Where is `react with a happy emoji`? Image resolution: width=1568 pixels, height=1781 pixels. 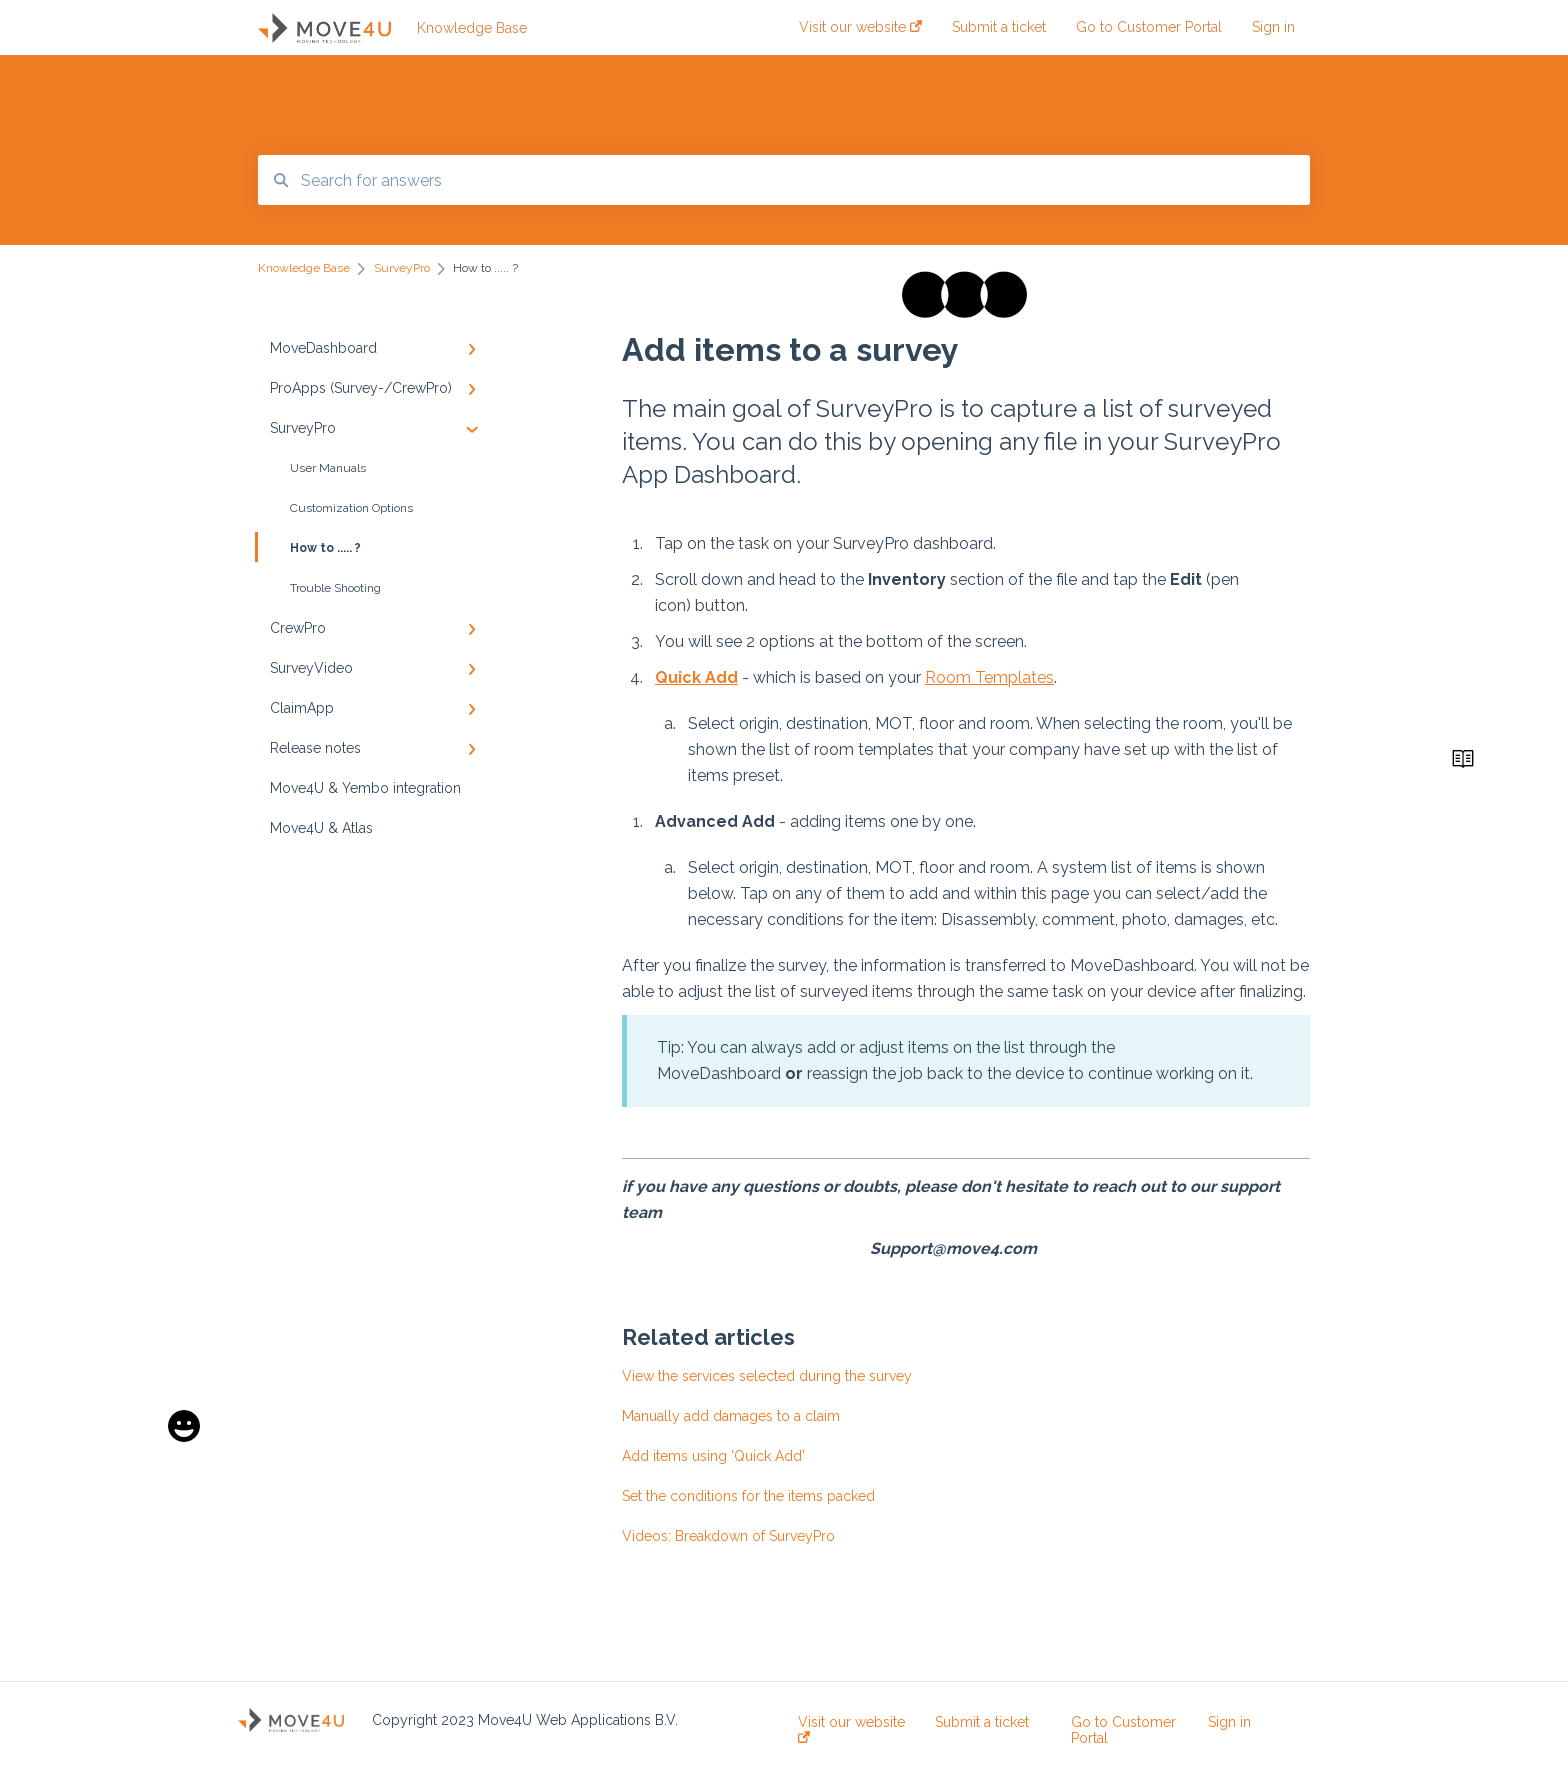 react with a happy emoji is located at coordinates (184, 1426).